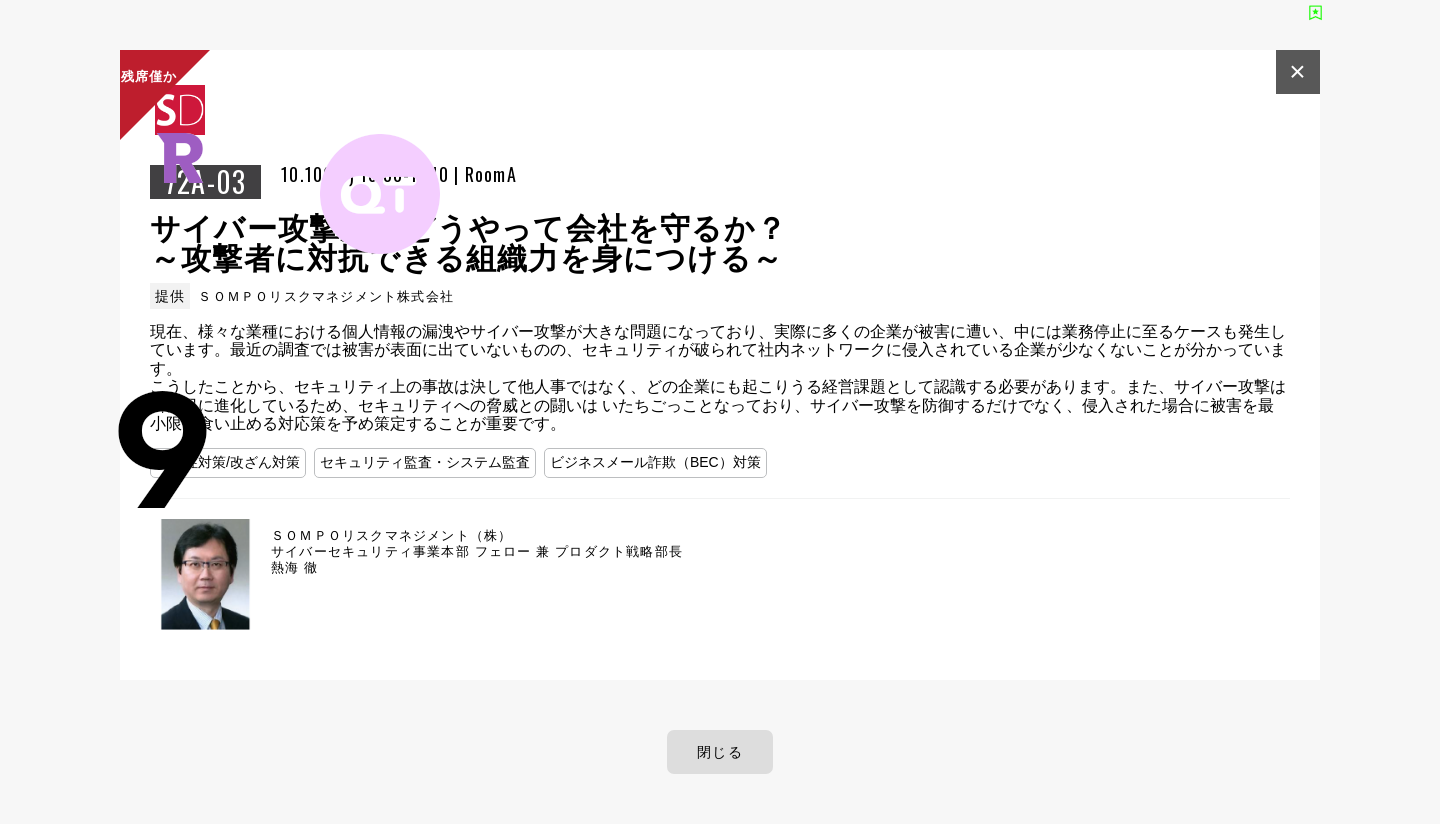 This screenshot has height=824, width=1440. Describe the element at coordinates (1315, 12) in the screenshot. I see `bookmark this item as a favorite` at that location.